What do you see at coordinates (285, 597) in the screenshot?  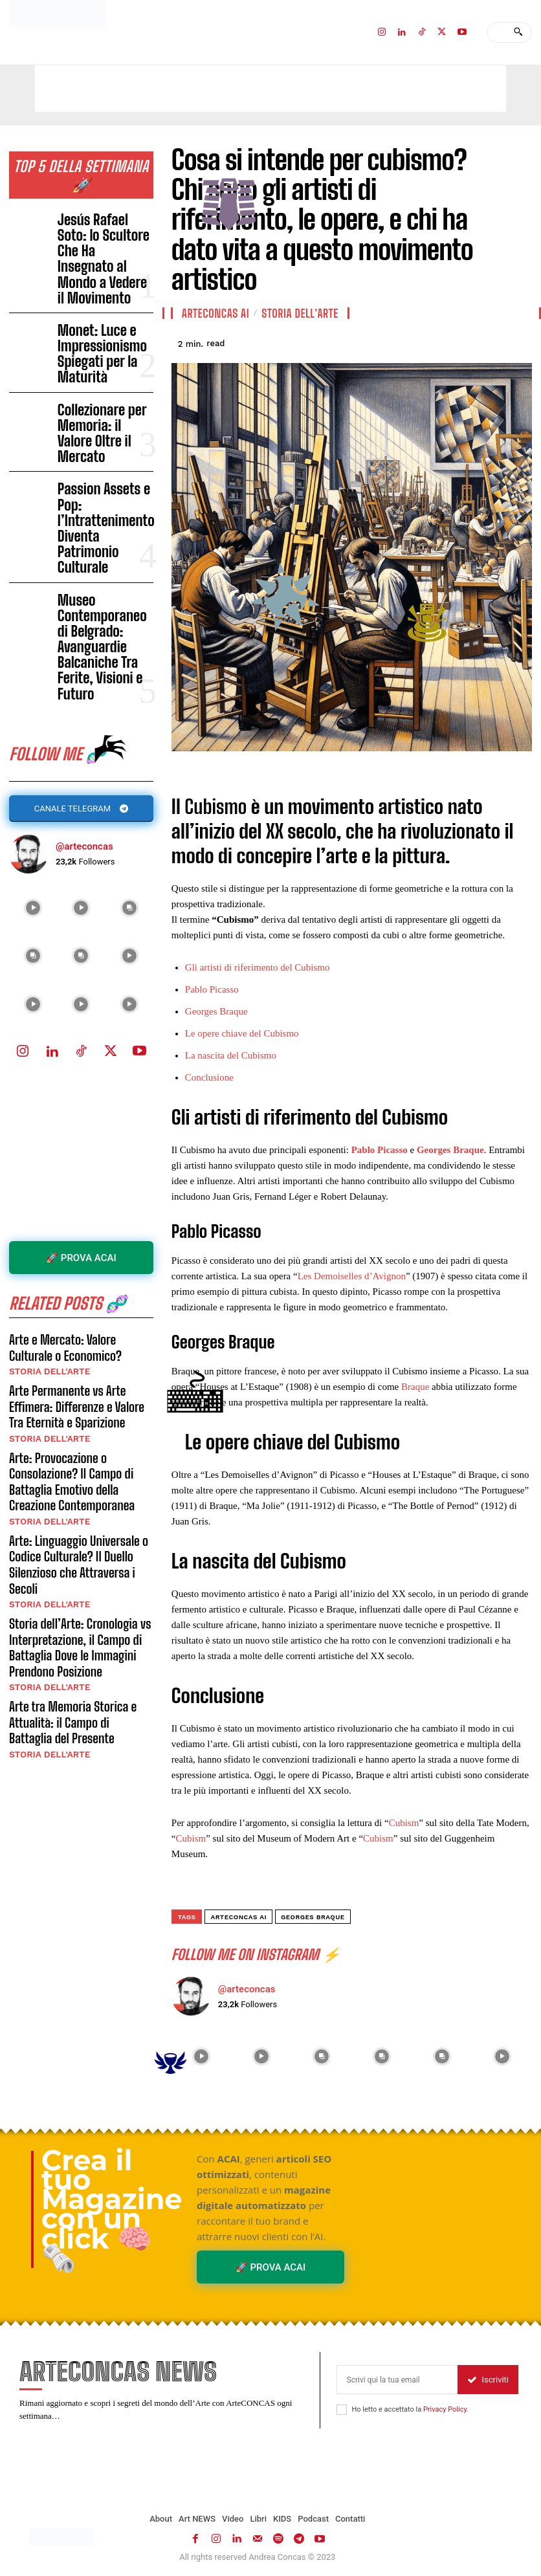 I see `select mace weapon in game inventory` at bounding box center [285, 597].